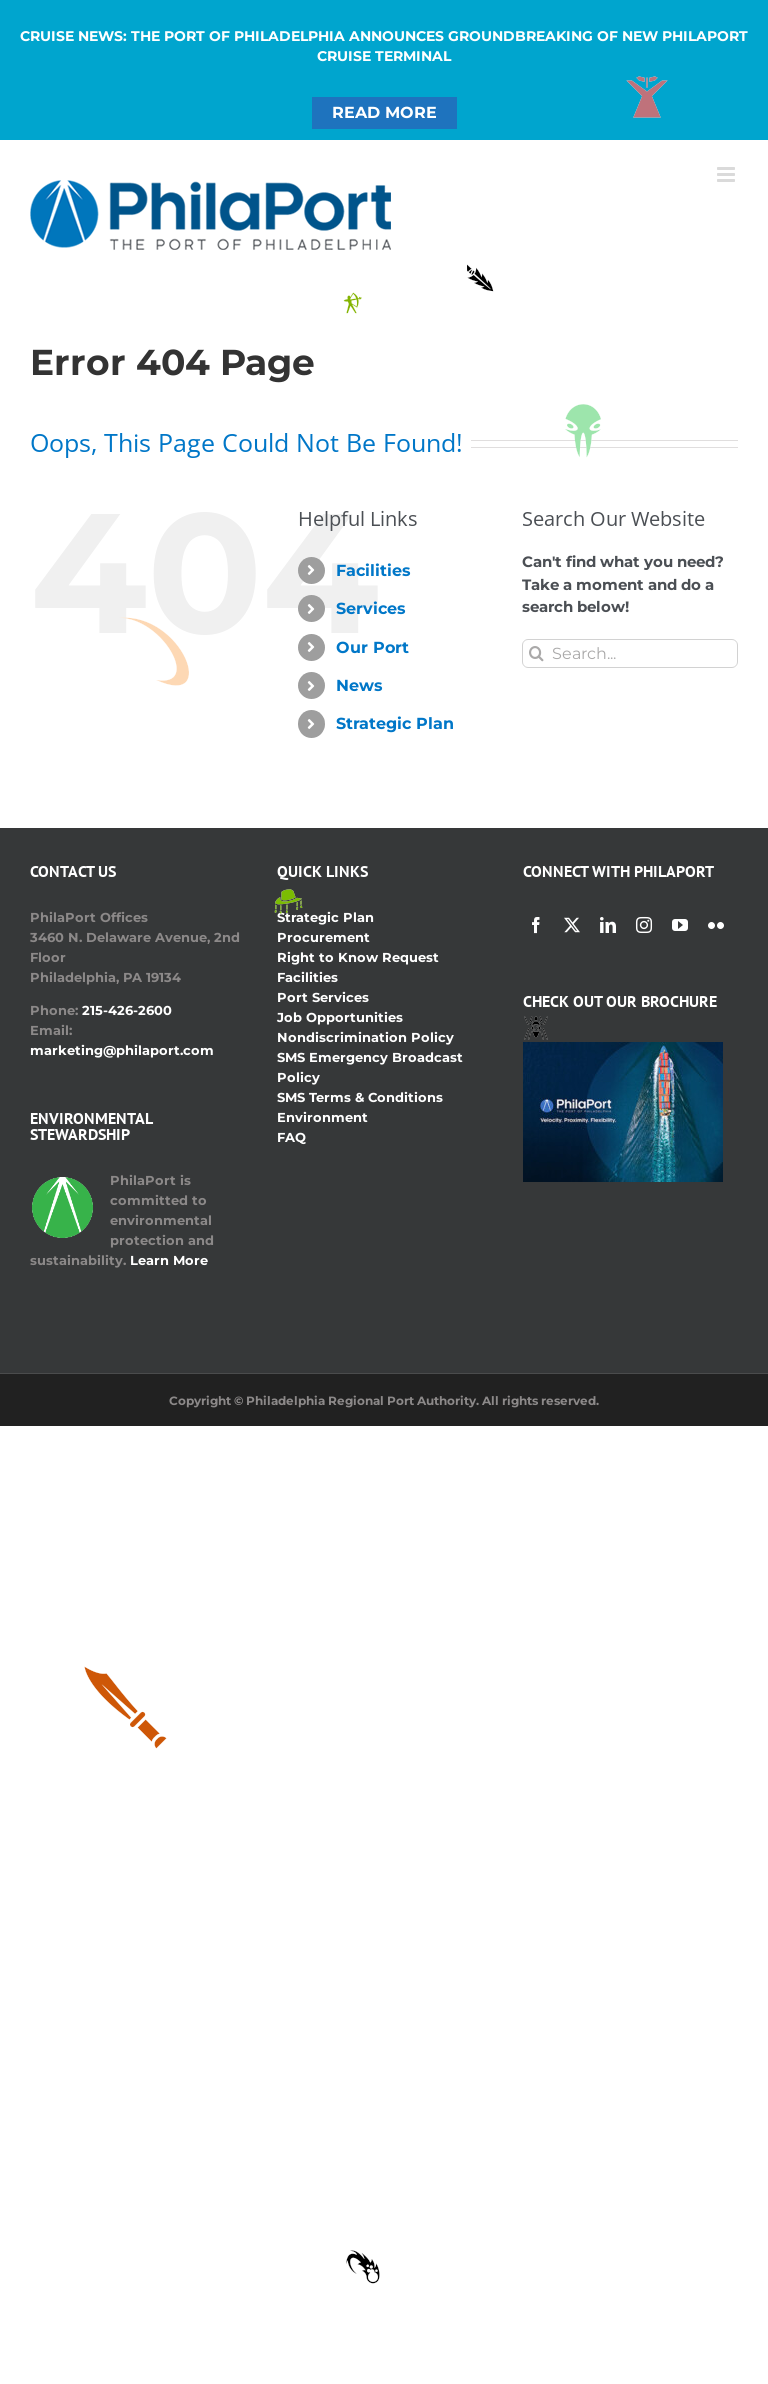 The image size is (768, 2384). Describe the element at coordinates (583, 431) in the screenshot. I see `alien or extraterrestrial enemy indicator` at that location.